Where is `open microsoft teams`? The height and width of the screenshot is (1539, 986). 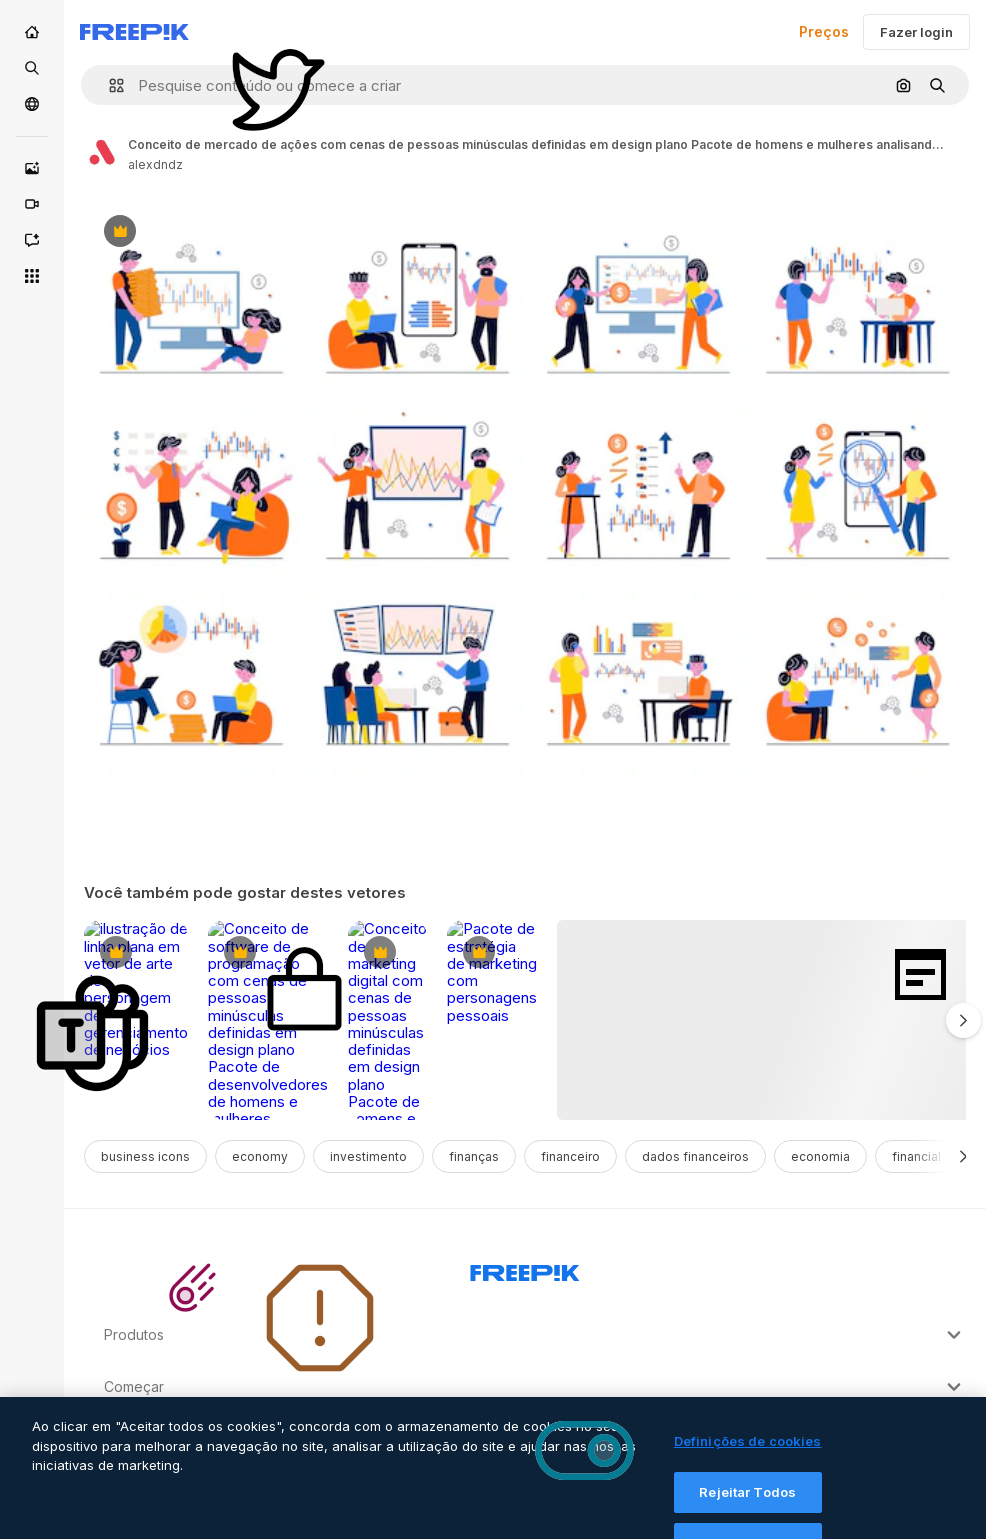 open microsoft teams is located at coordinates (92, 1035).